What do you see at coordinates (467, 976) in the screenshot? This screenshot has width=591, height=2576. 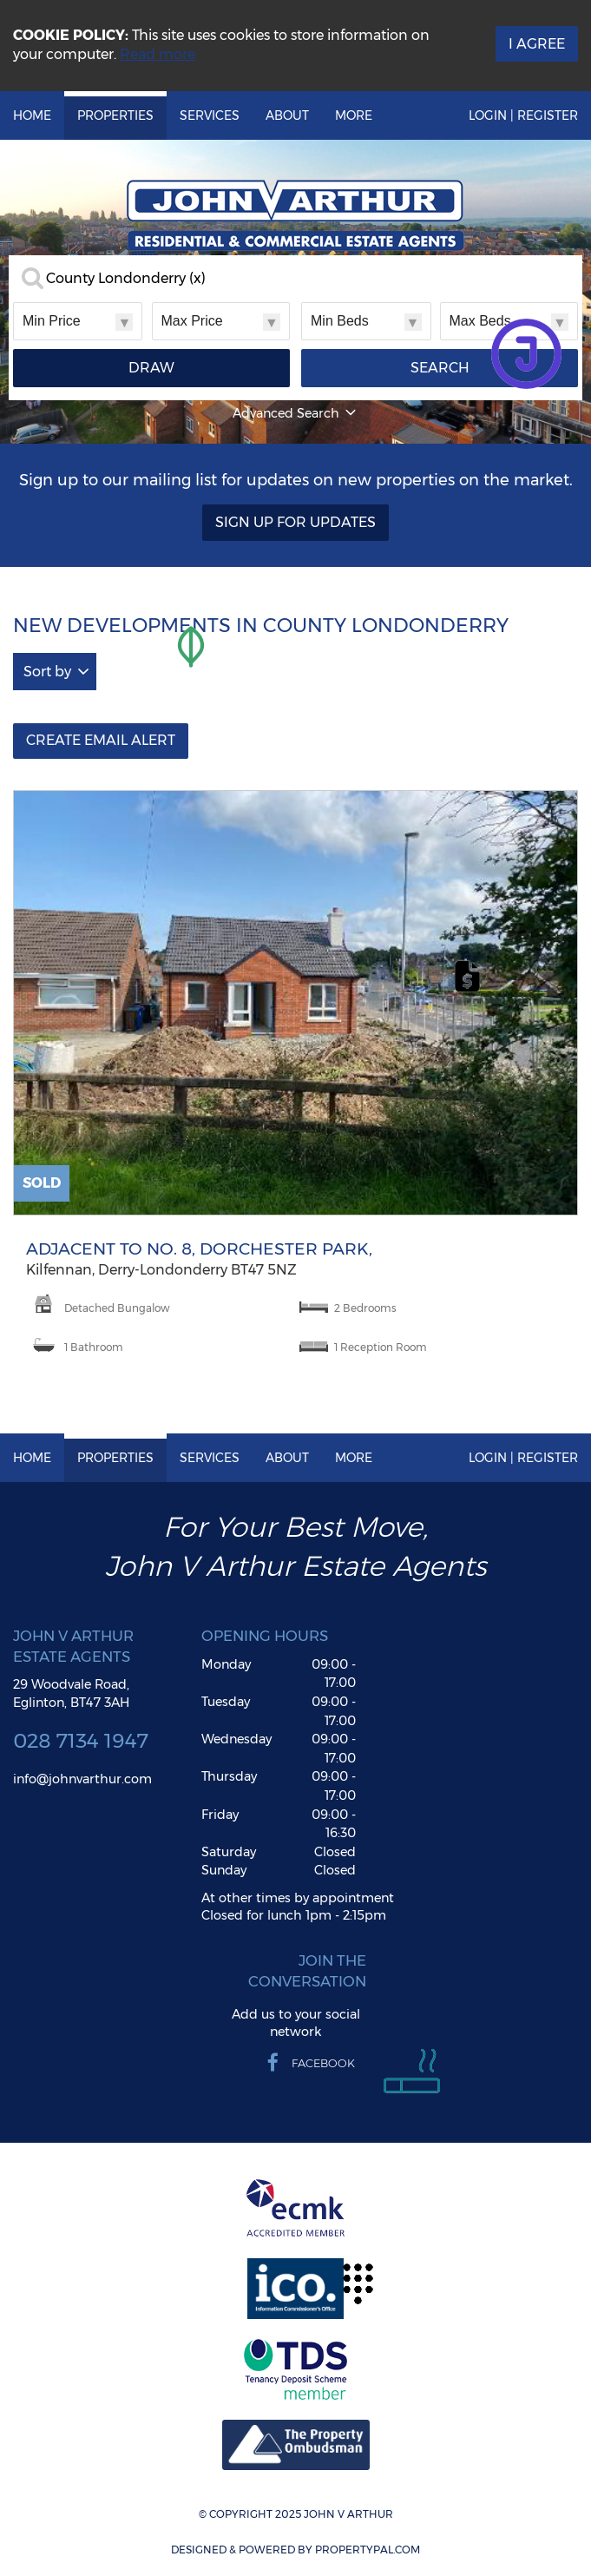 I see `view financial document or invoice` at bounding box center [467, 976].